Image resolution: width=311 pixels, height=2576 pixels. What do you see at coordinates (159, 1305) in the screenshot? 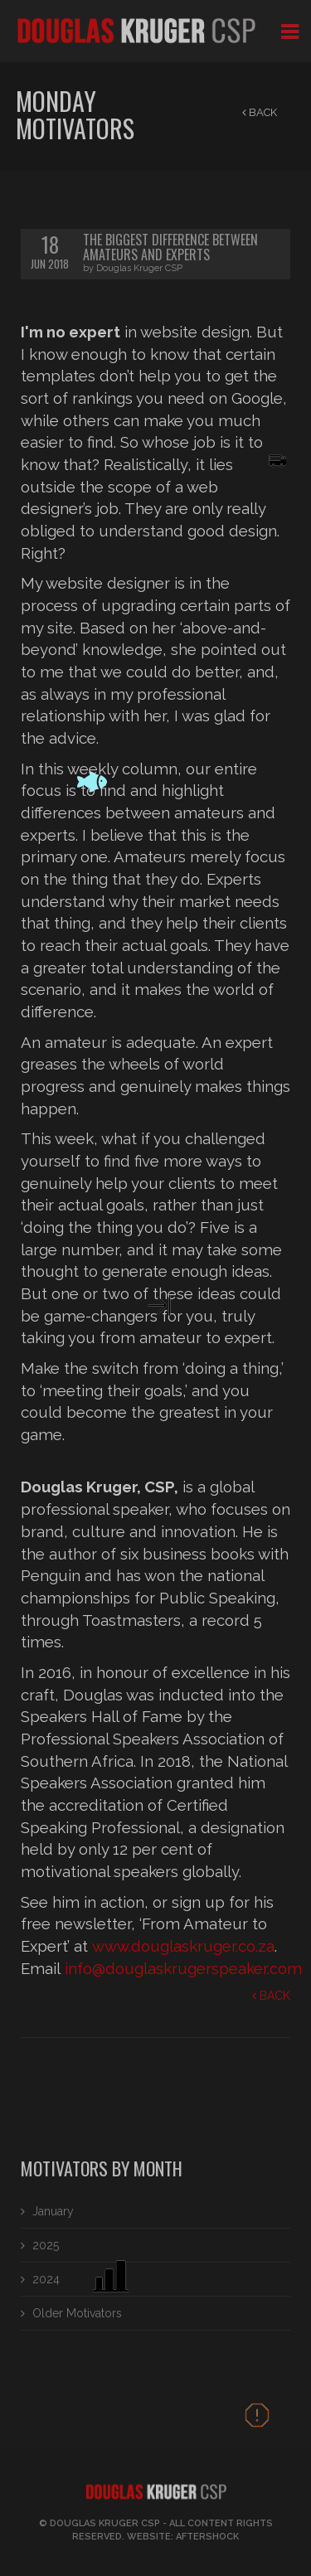
I see `go to end or last item` at bounding box center [159, 1305].